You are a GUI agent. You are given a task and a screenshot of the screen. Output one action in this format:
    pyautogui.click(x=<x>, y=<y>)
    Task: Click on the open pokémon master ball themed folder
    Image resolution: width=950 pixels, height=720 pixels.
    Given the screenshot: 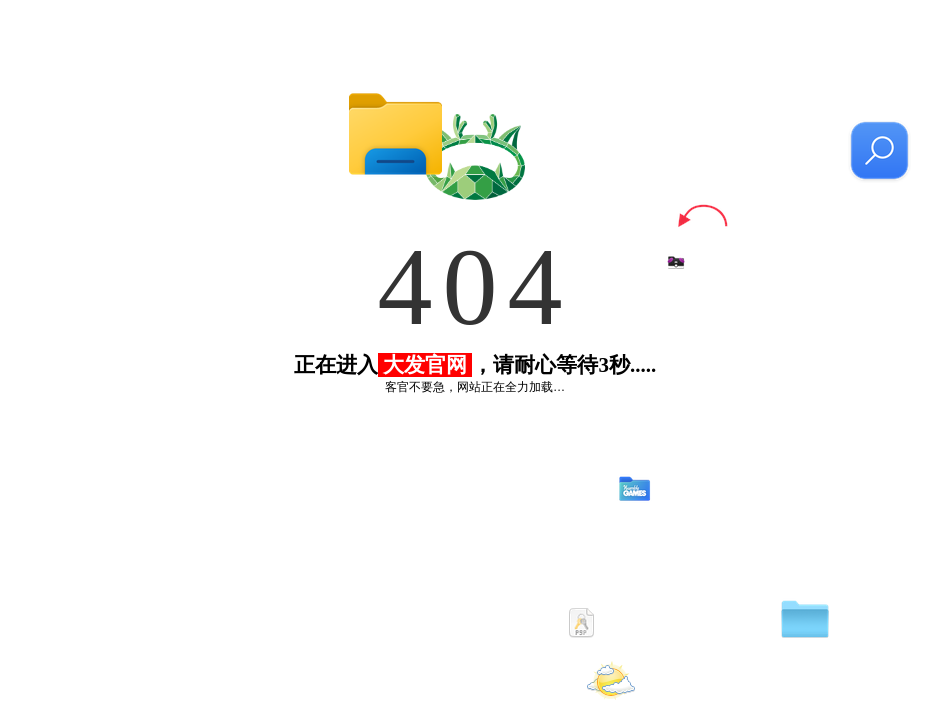 What is the action you would take?
    pyautogui.click(x=676, y=263)
    